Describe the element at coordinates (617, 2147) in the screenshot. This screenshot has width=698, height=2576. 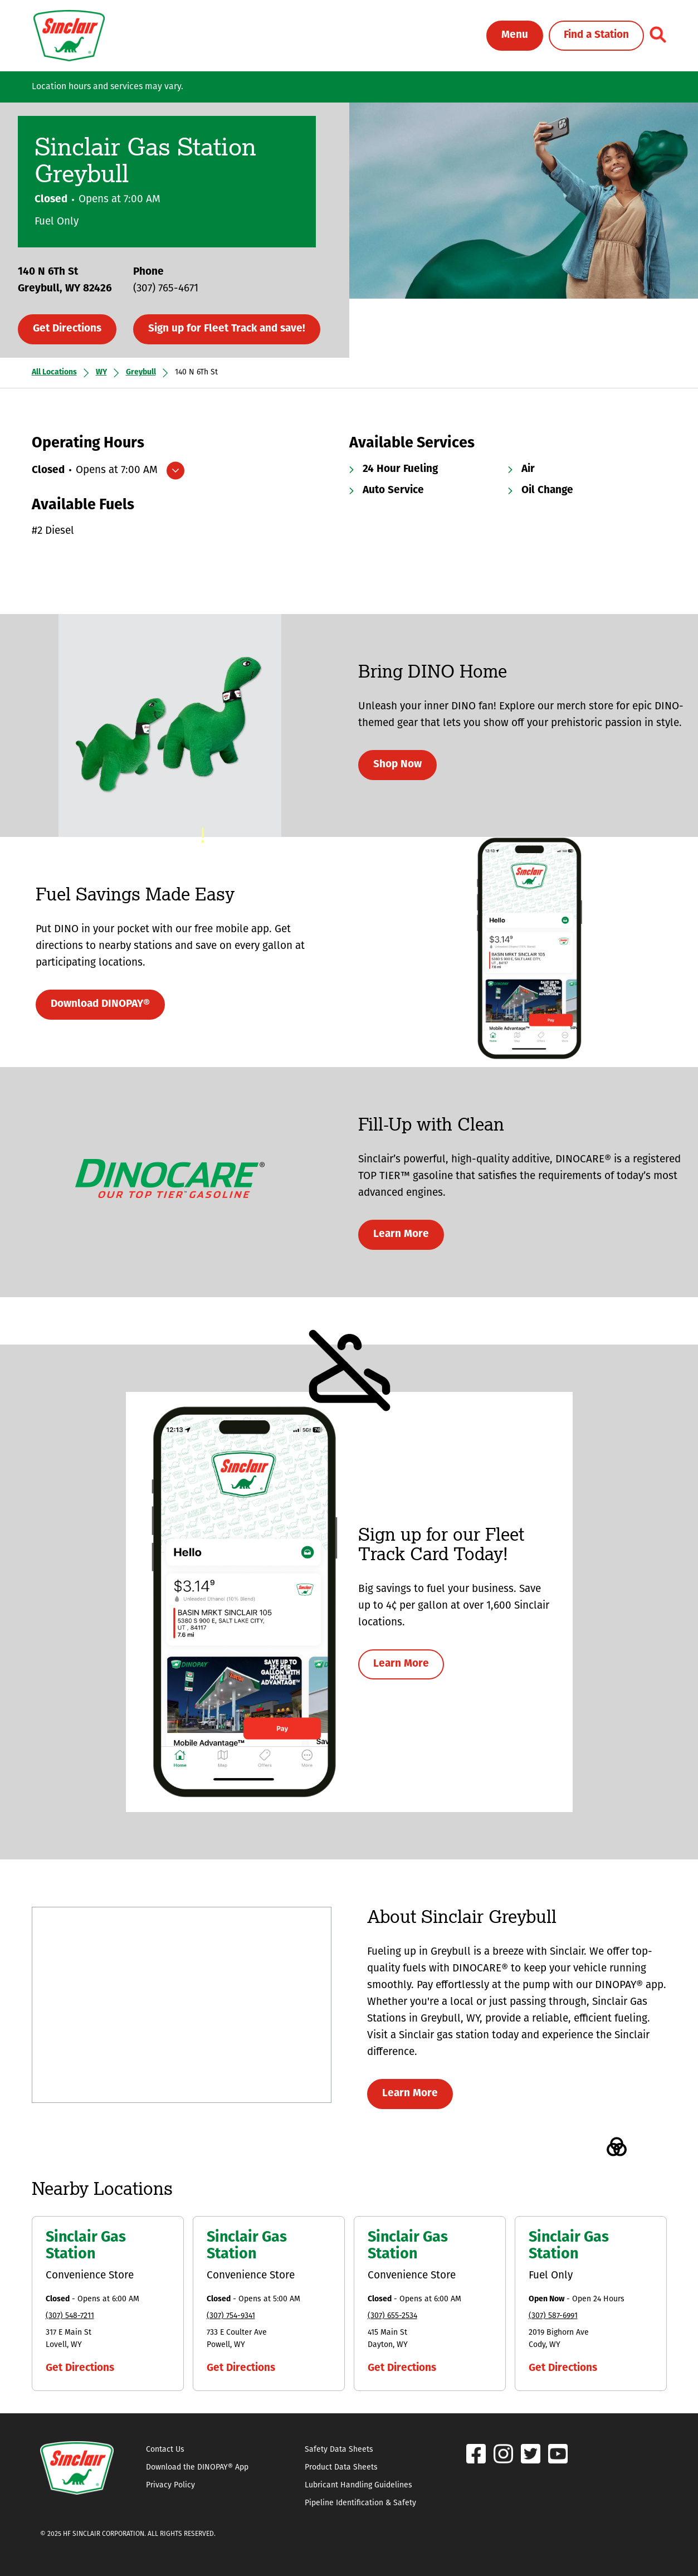
I see `indicates overlapping or shared elements between three sets` at that location.